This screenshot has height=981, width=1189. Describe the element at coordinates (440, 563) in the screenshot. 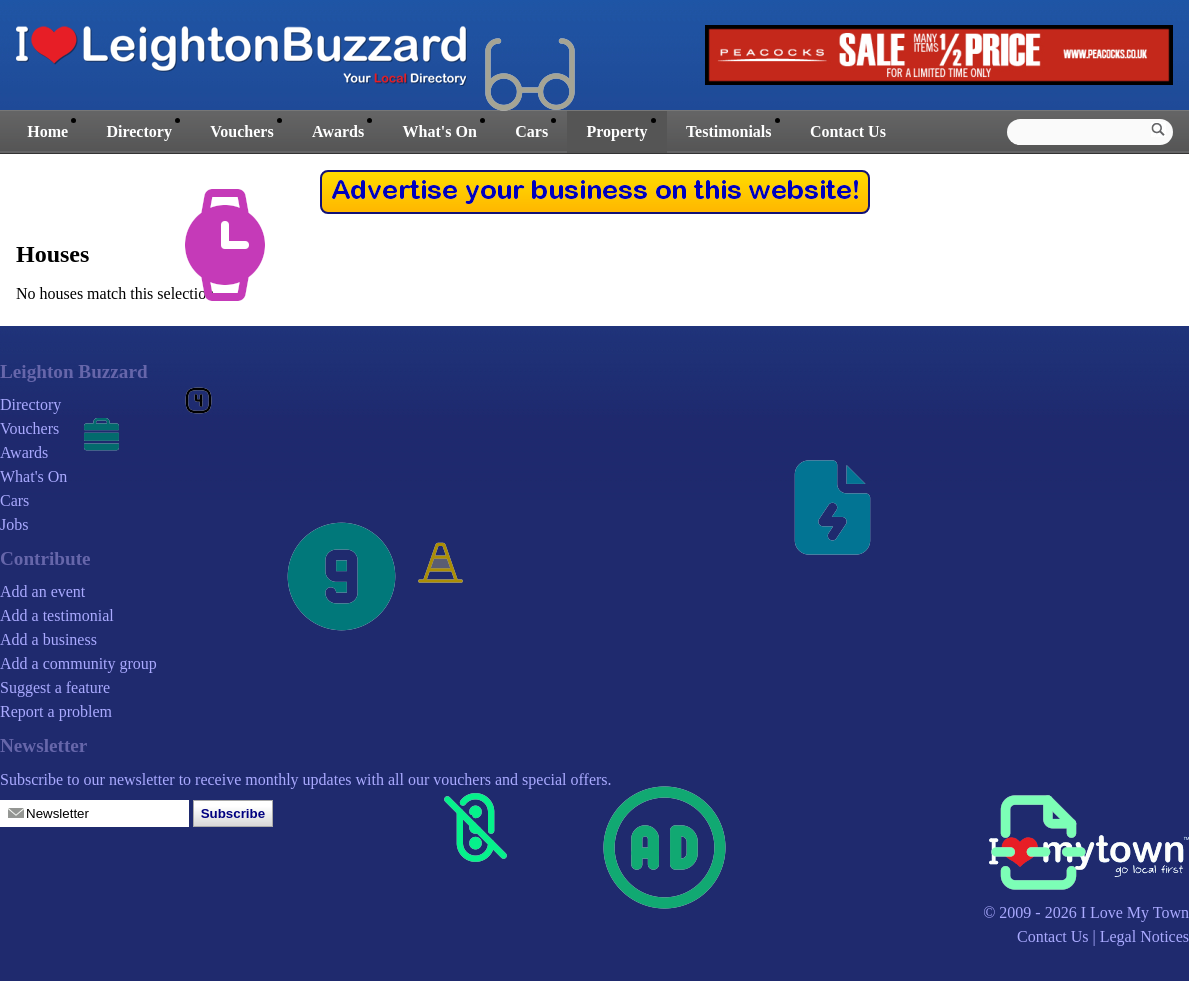

I see `indicates area under construction or maintenance` at that location.